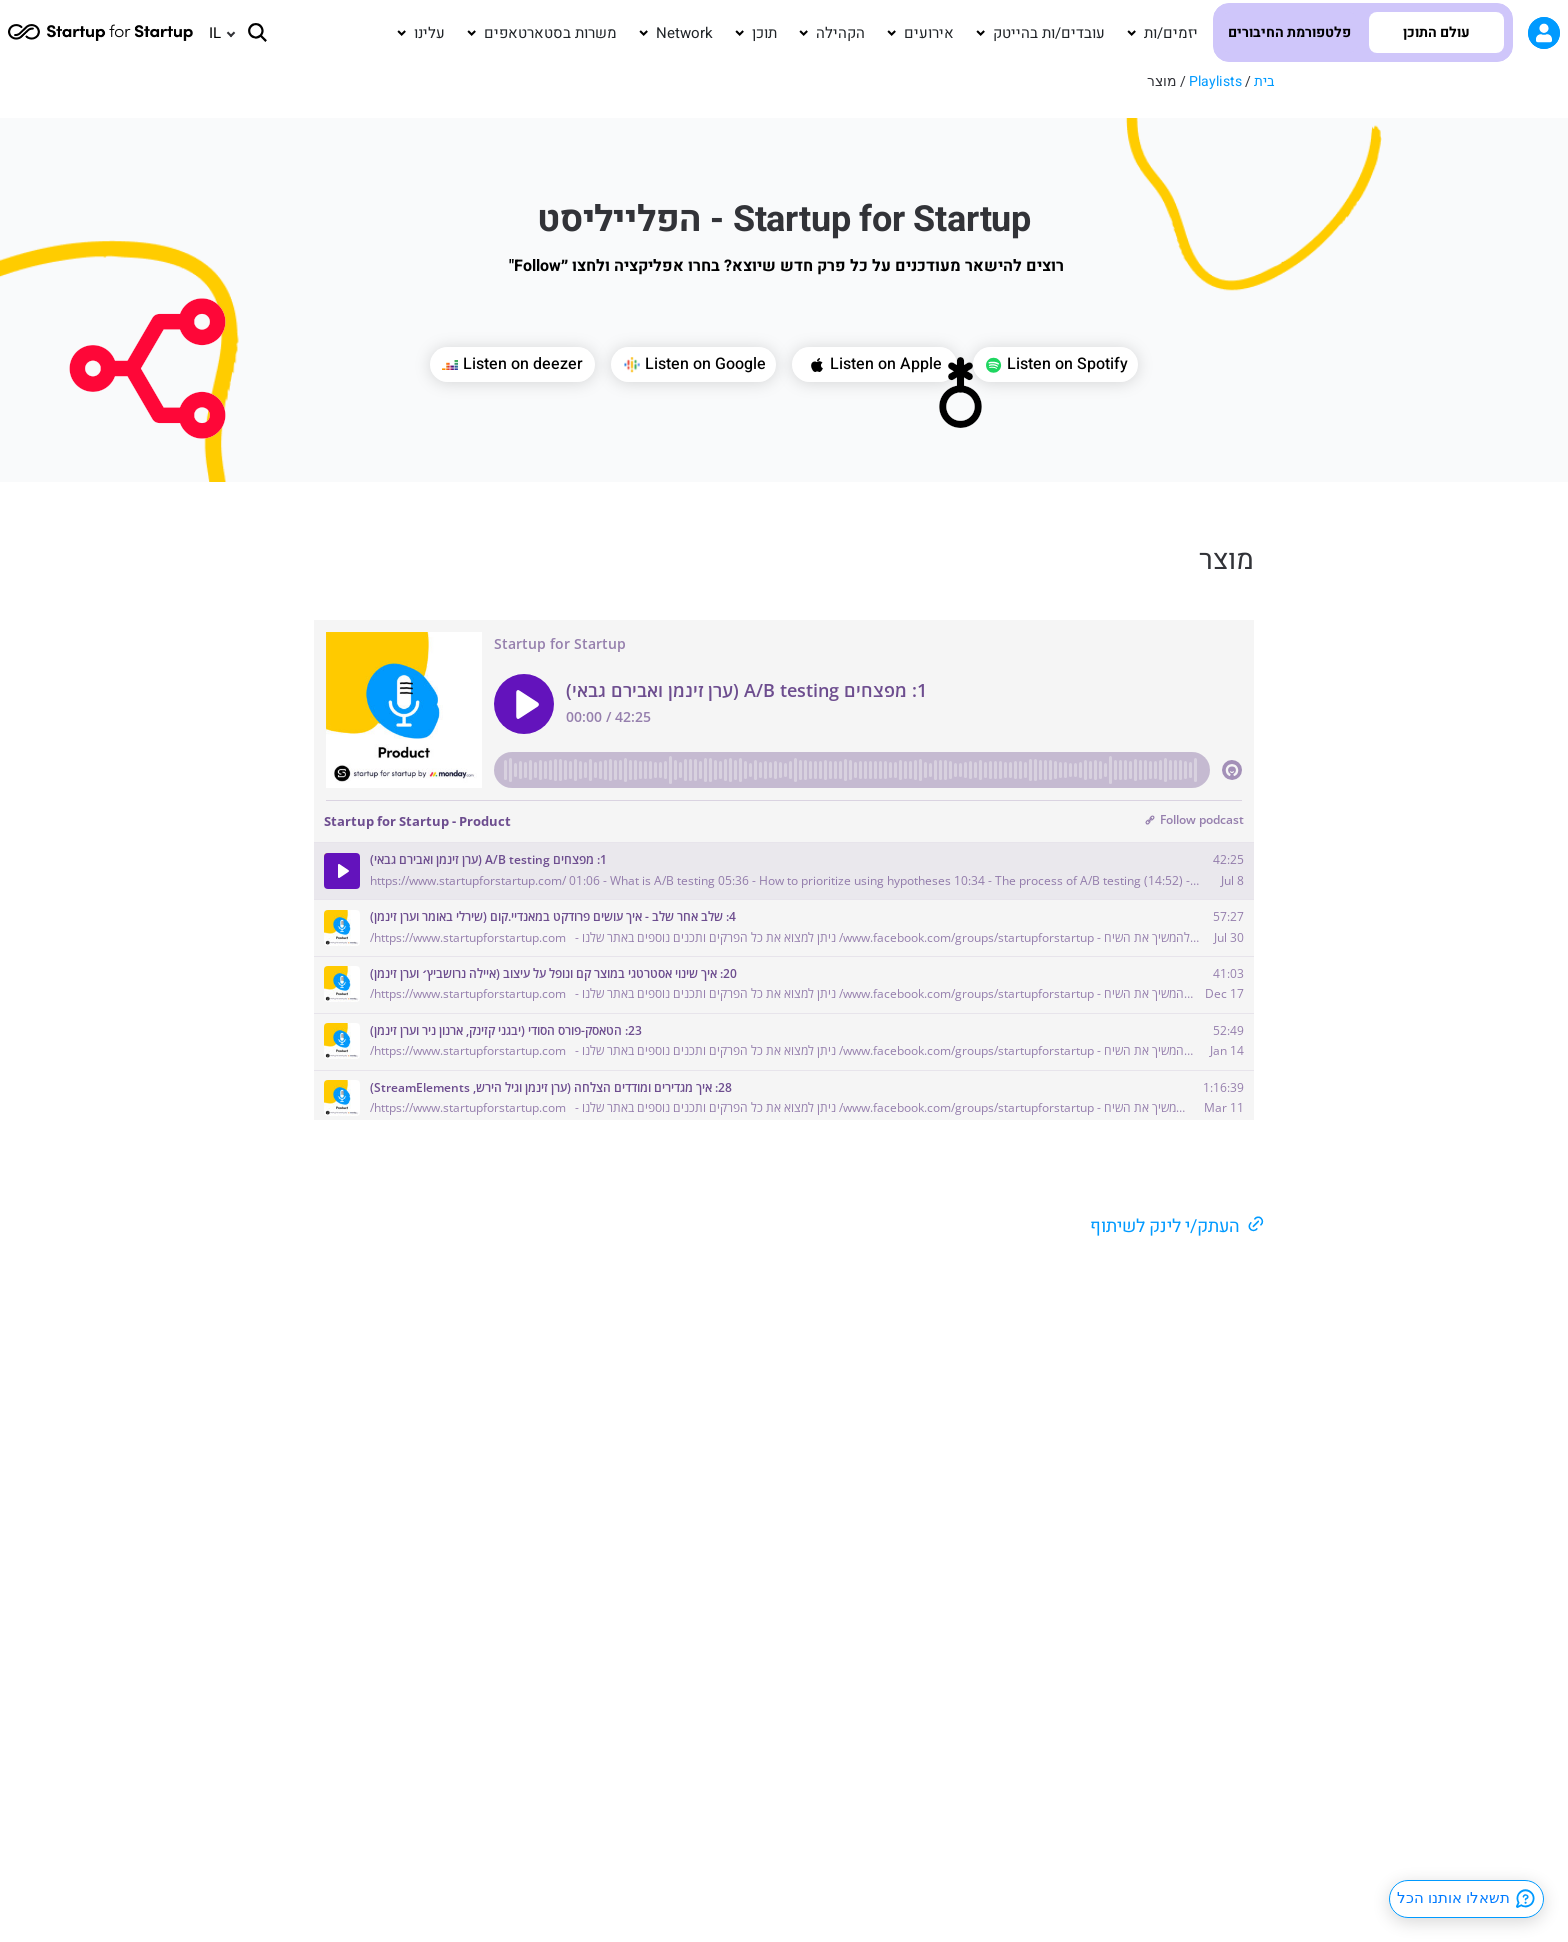 This screenshot has height=1942, width=1568. Describe the element at coordinates (960, 392) in the screenshot. I see `select genderqueer as gender identity` at that location.